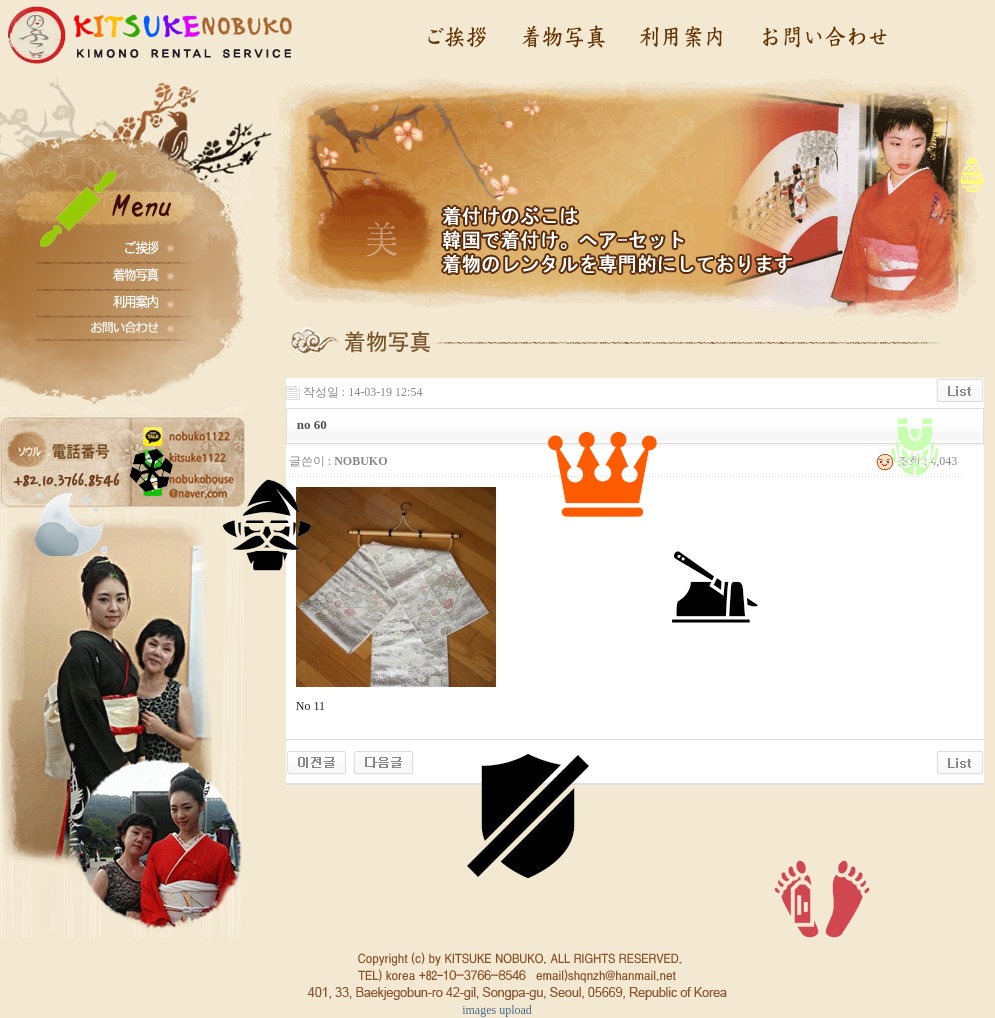 The image size is (995, 1018). I want to click on easter or spring seasonal event indicator, so click(972, 175).